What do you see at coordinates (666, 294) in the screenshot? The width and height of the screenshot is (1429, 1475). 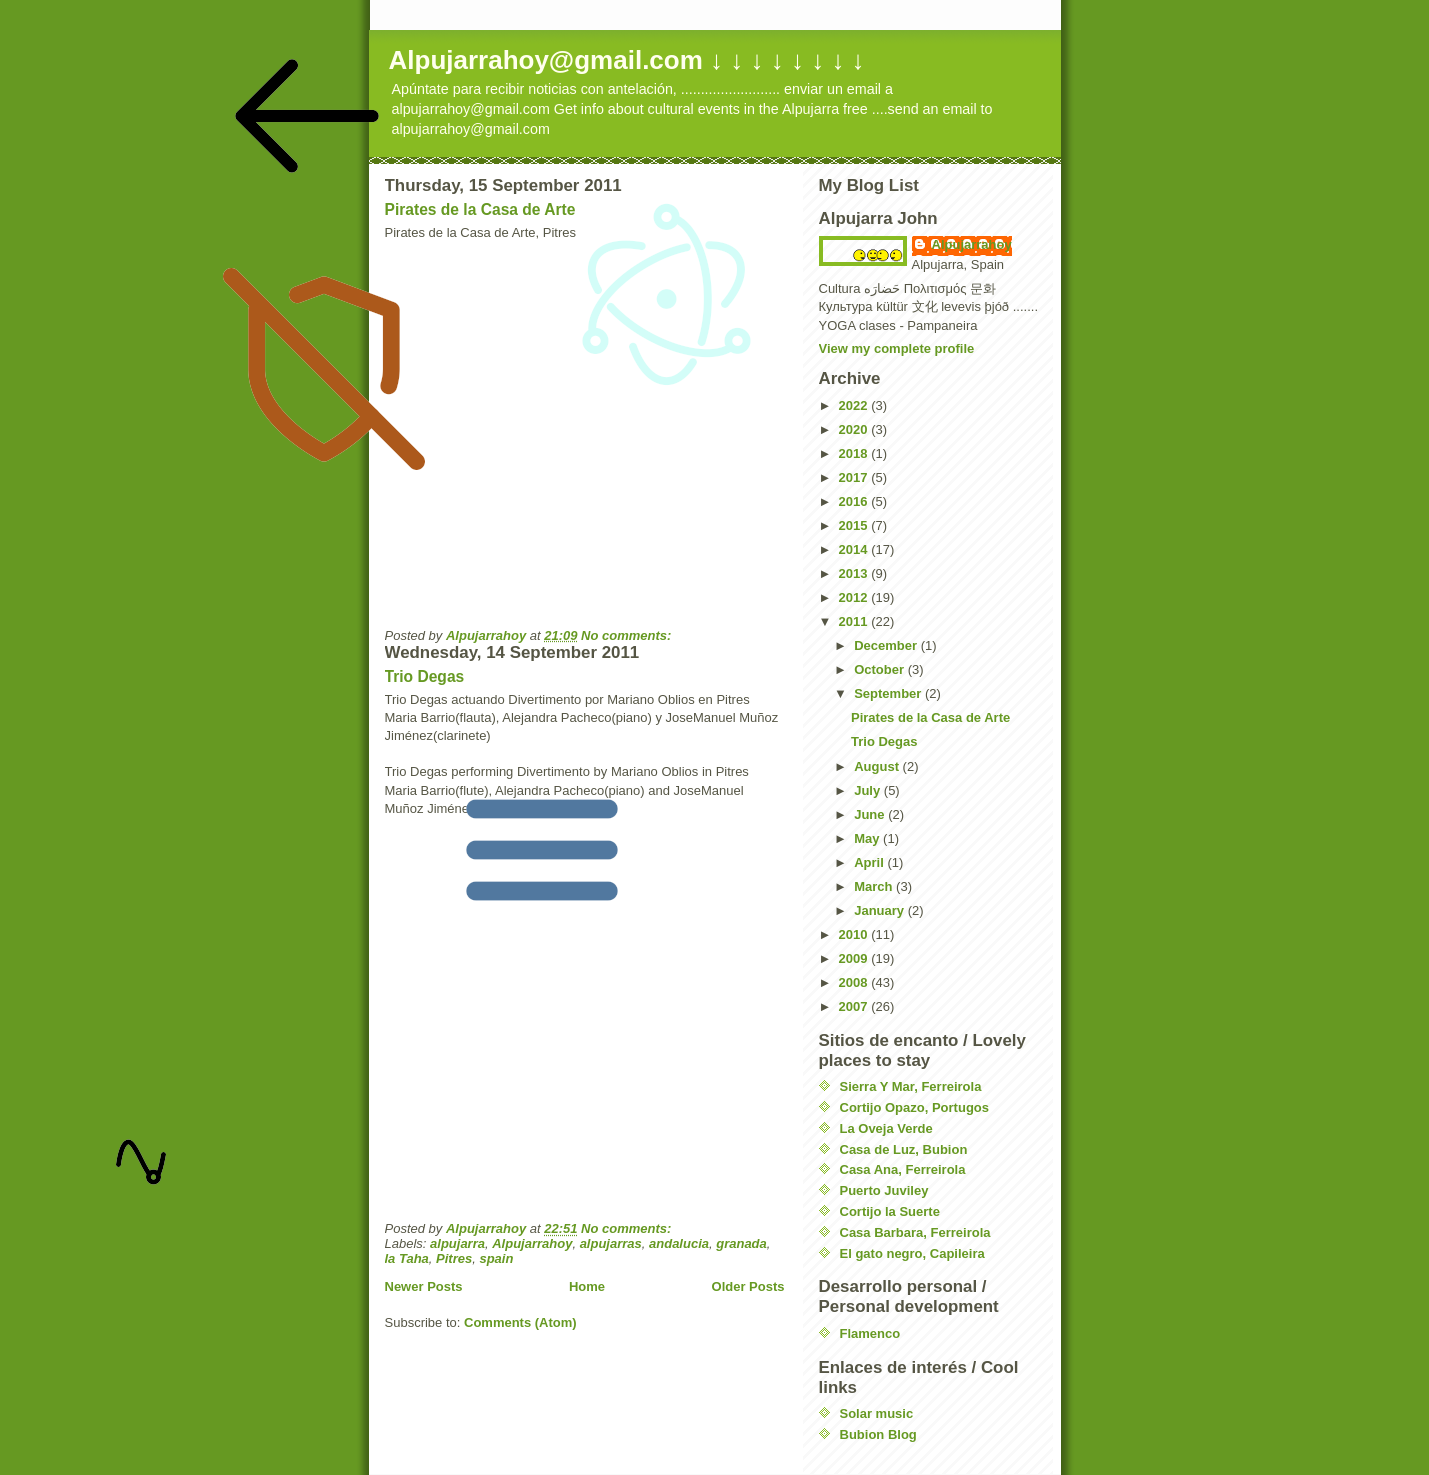 I see `electron framework logo` at bounding box center [666, 294].